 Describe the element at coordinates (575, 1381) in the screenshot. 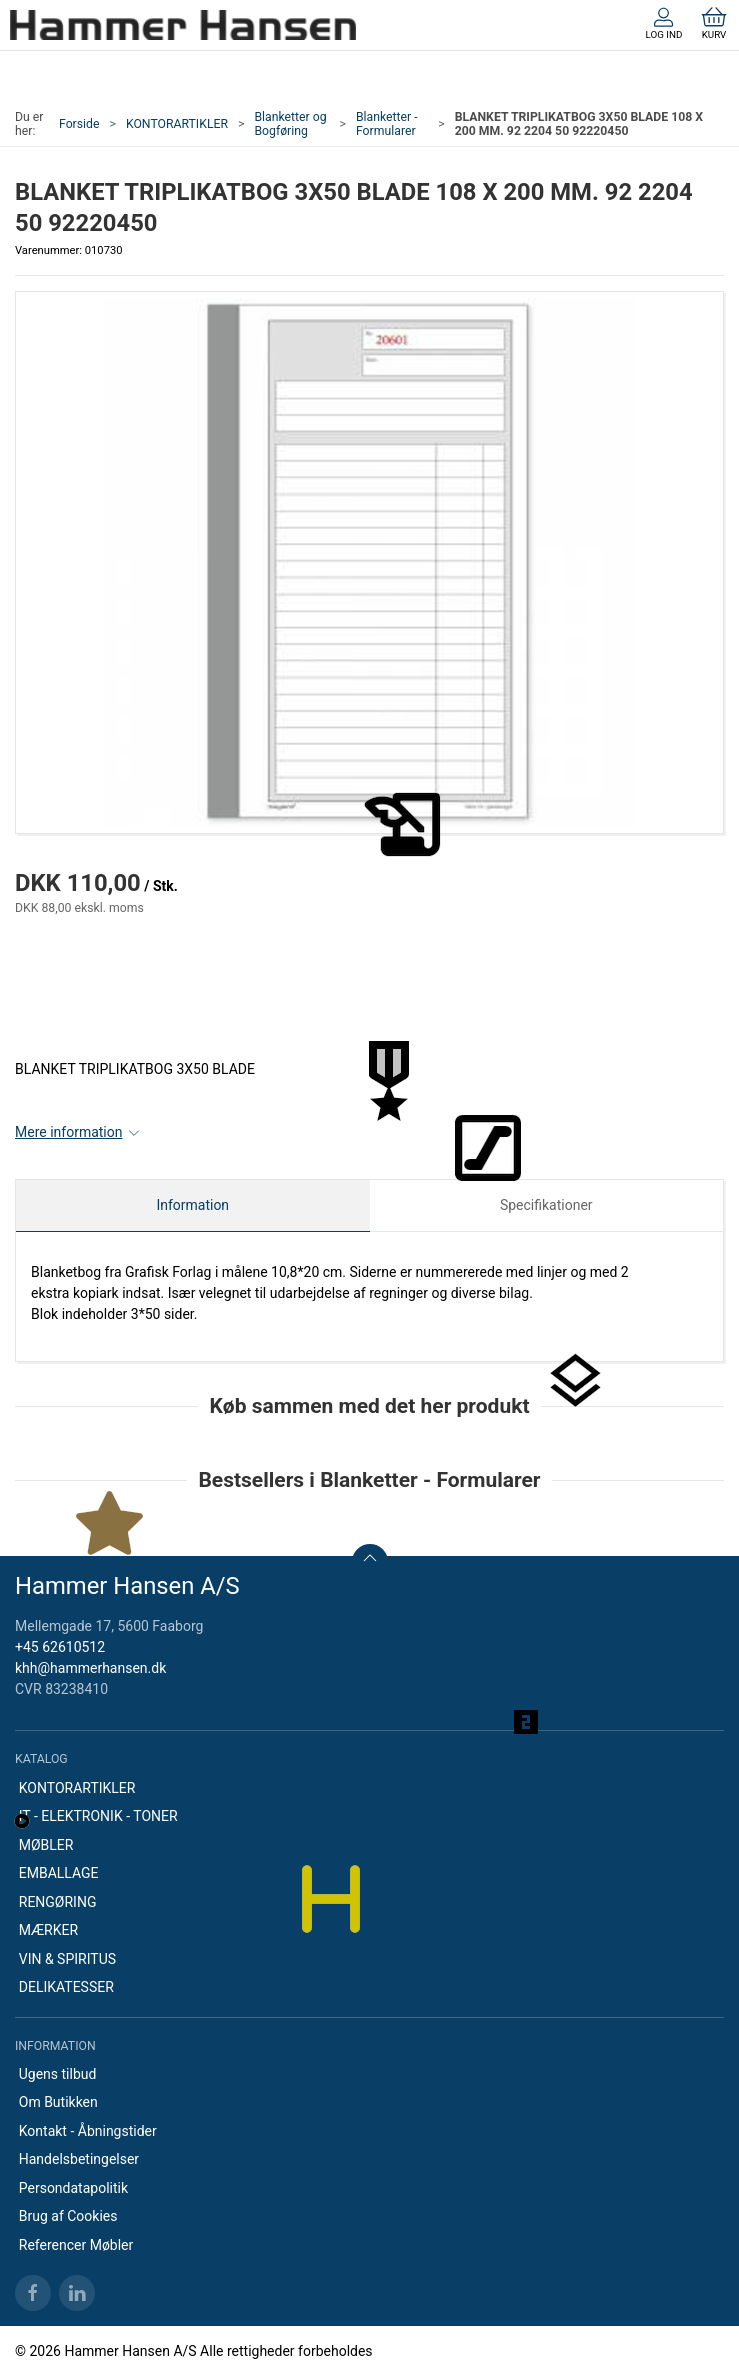

I see `toggle map layers on or off` at that location.